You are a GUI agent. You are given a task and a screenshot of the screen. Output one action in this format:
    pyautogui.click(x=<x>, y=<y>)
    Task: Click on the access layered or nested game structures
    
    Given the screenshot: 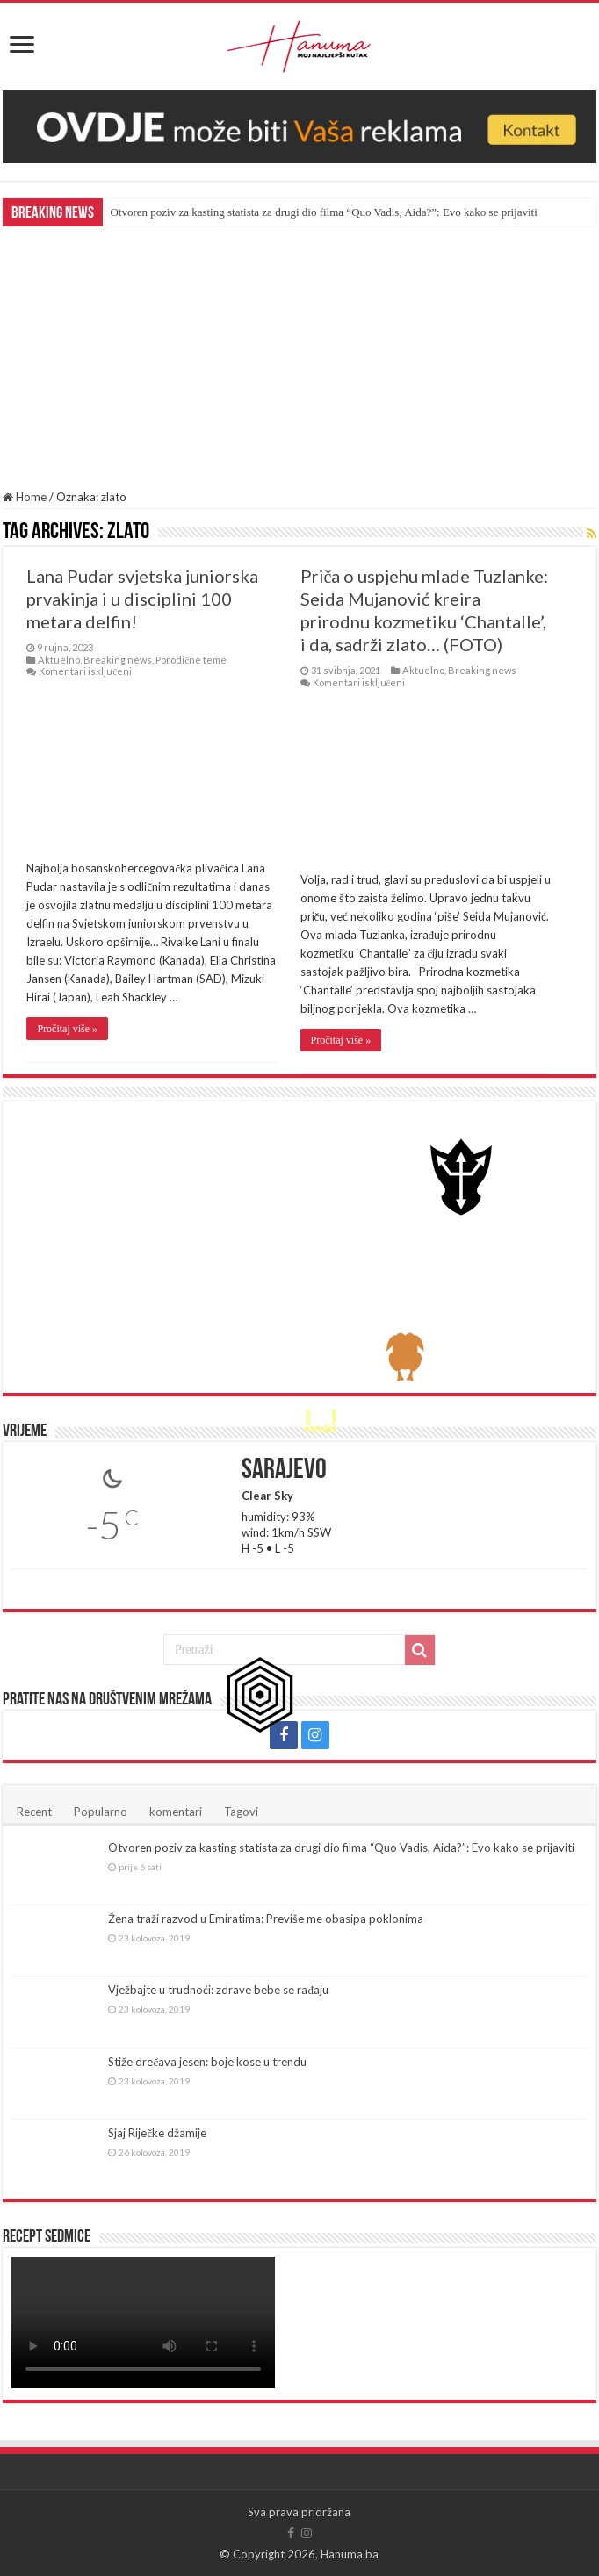 What is the action you would take?
    pyautogui.click(x=260, y=1695)
    